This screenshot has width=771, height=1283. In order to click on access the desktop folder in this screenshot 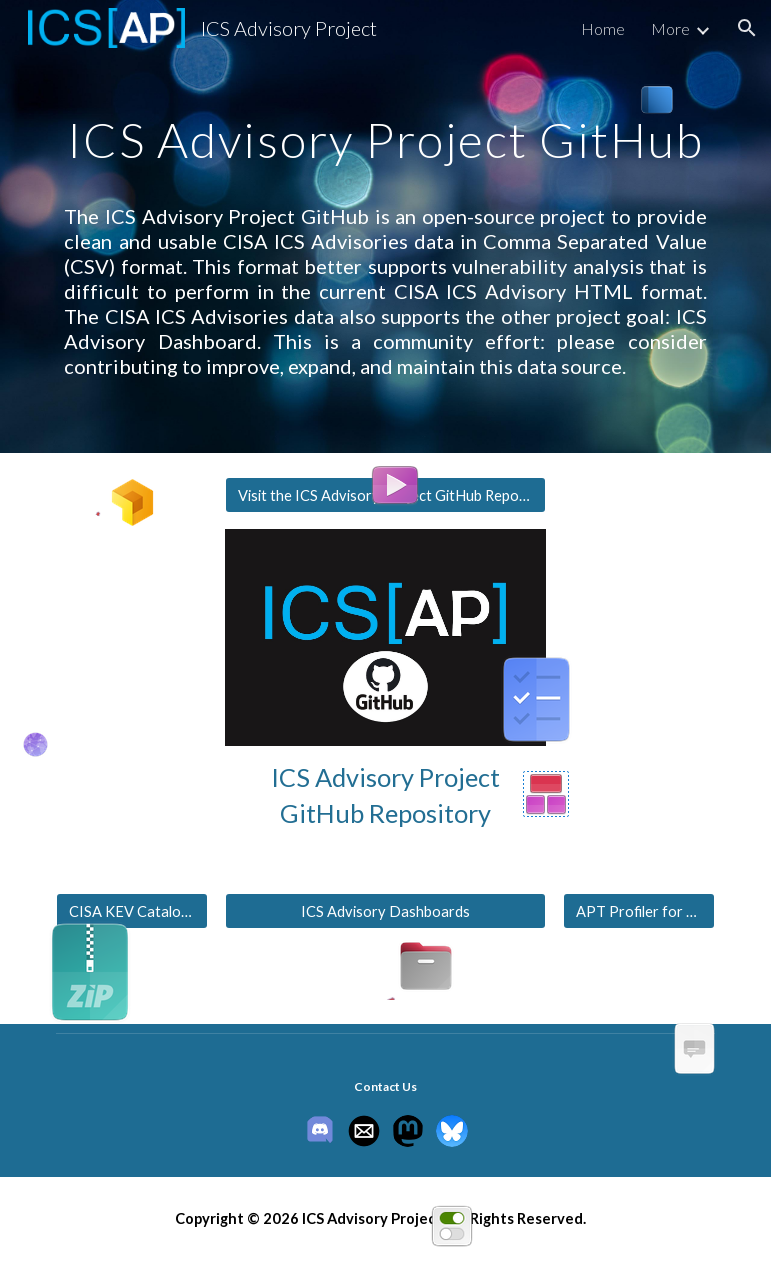, I will do `click(657, 99)`.